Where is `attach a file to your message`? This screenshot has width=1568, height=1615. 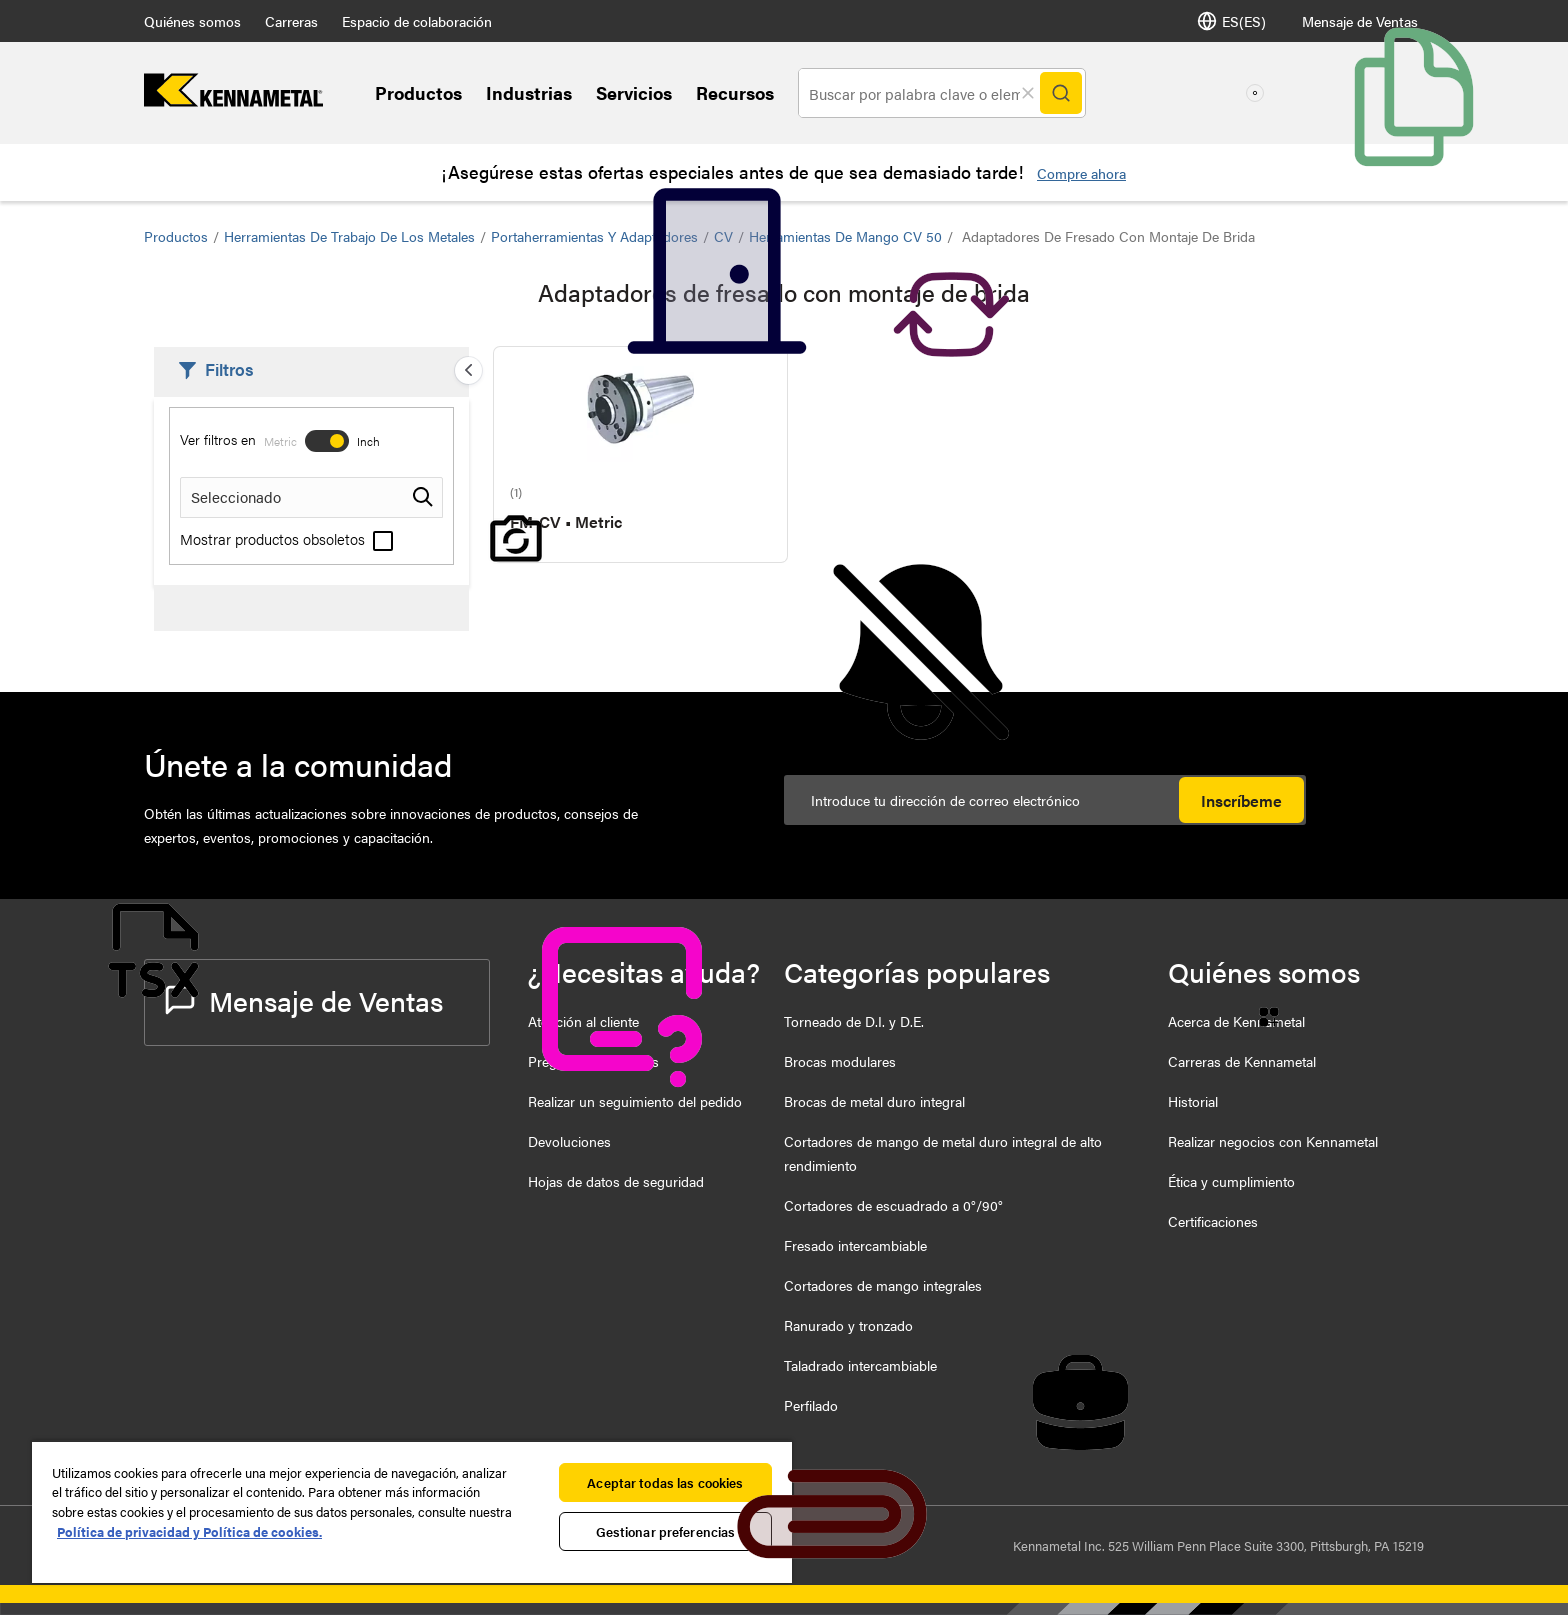 attach a file to your message is located at coordinates (832, 1514).